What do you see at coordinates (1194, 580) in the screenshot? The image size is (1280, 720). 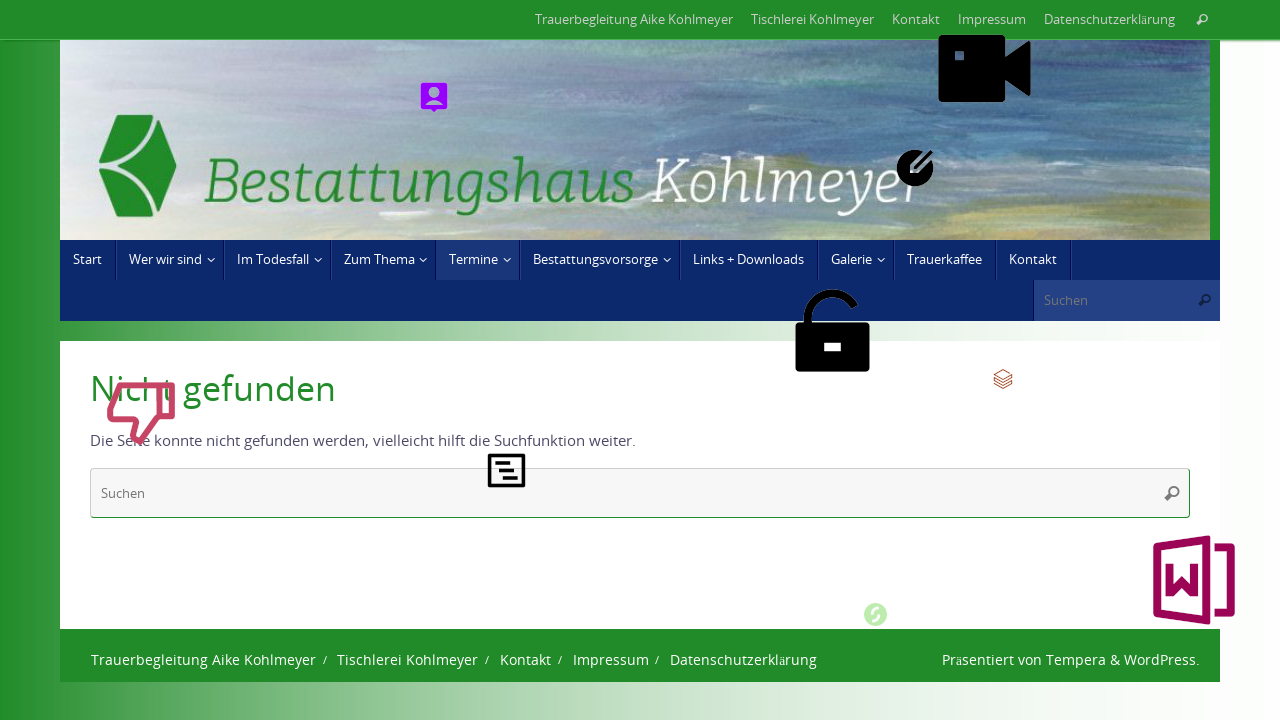 I see `open a Microsoft Word document` at bounding box center [1194, 580].